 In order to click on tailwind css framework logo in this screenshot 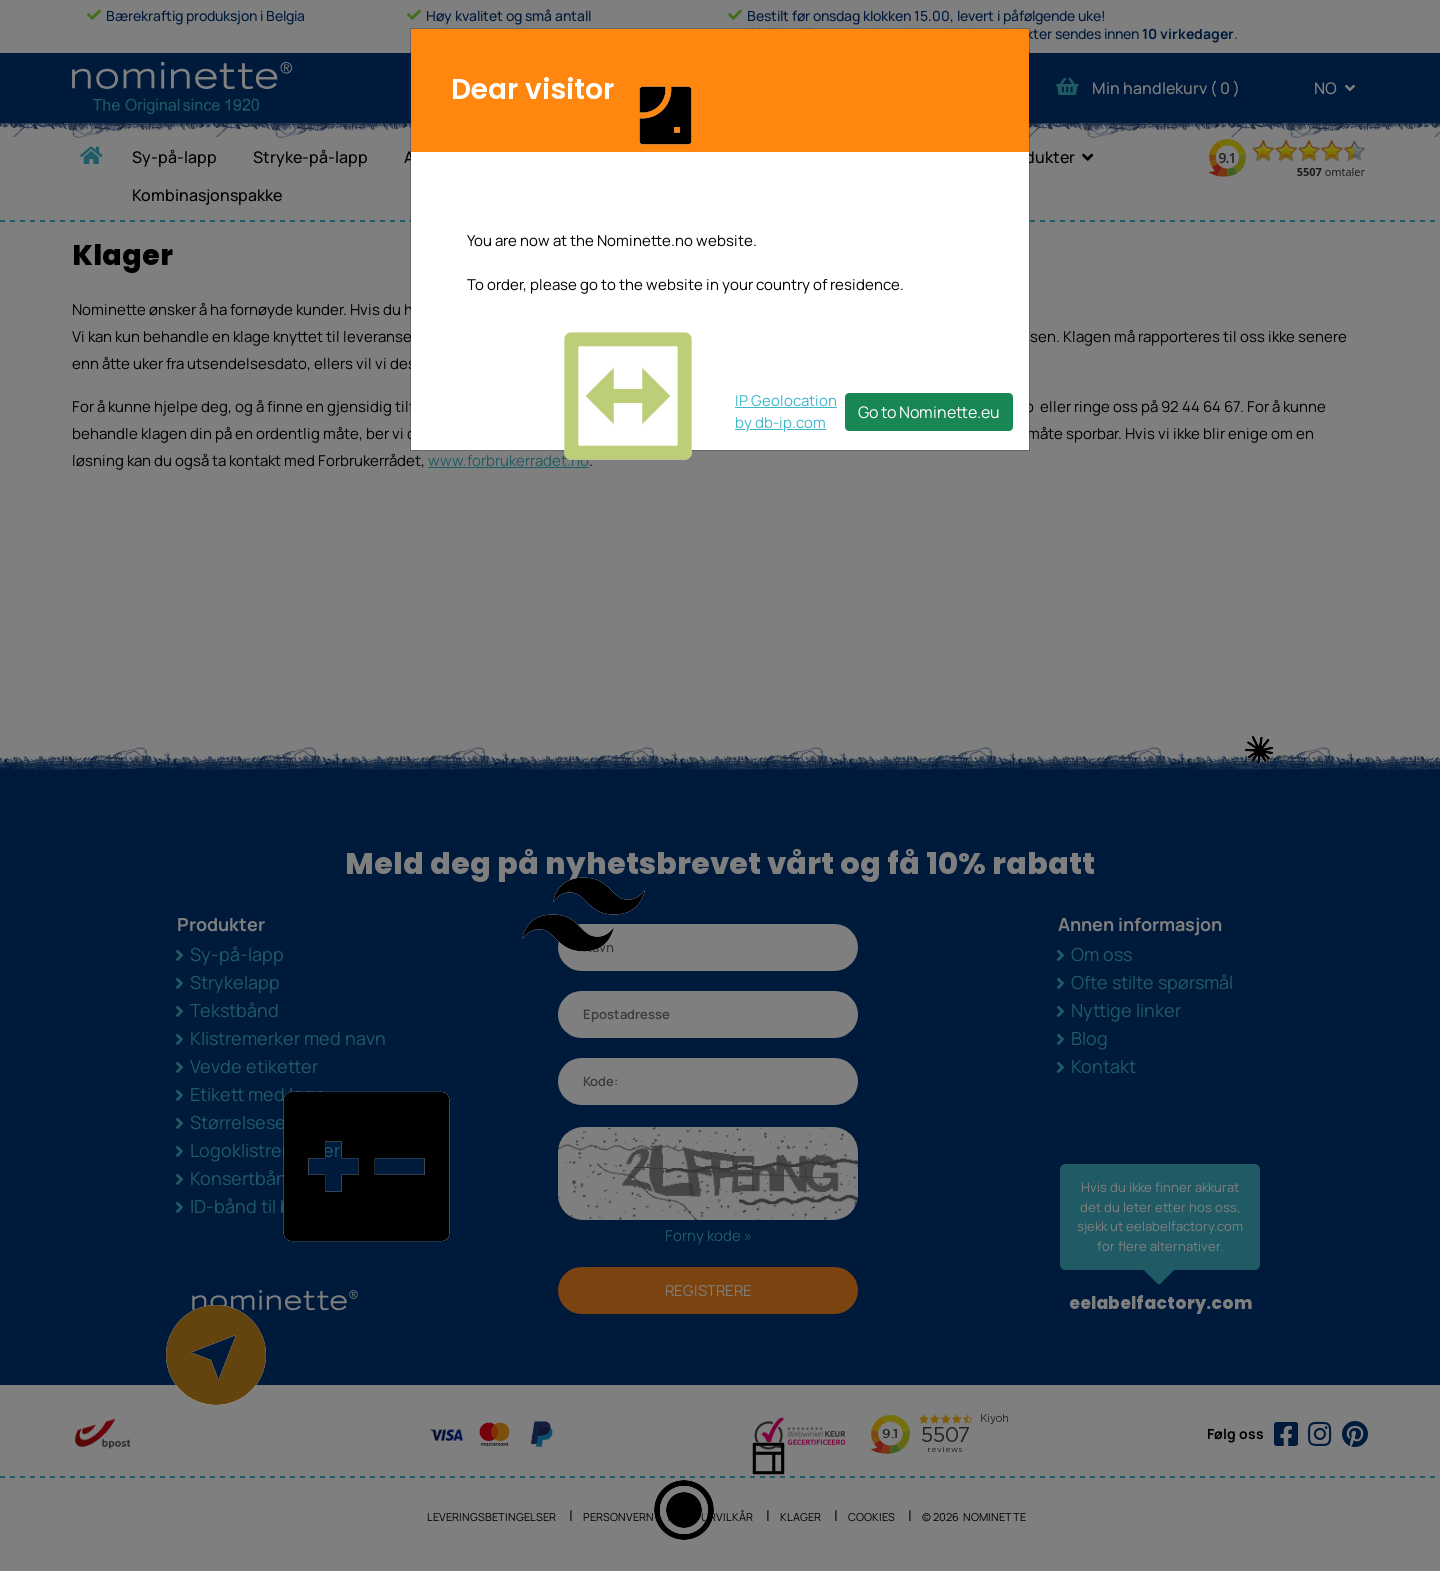, I will do `click(583, 914)`.